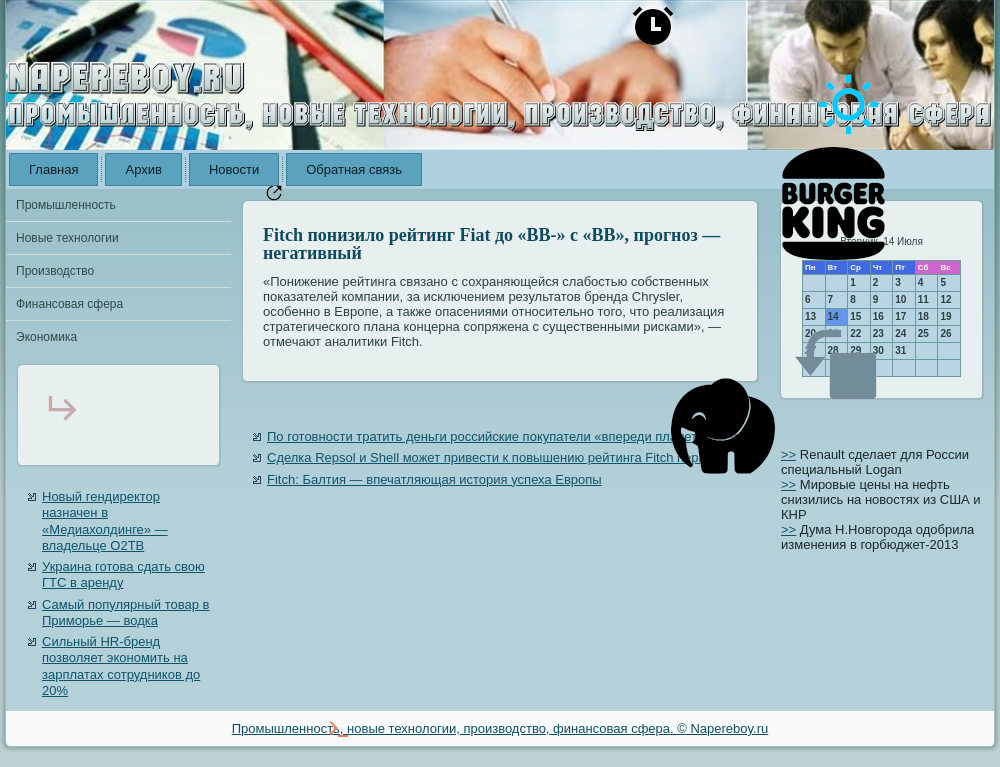  I want to click on set or manage alarms, so click(653, 25).